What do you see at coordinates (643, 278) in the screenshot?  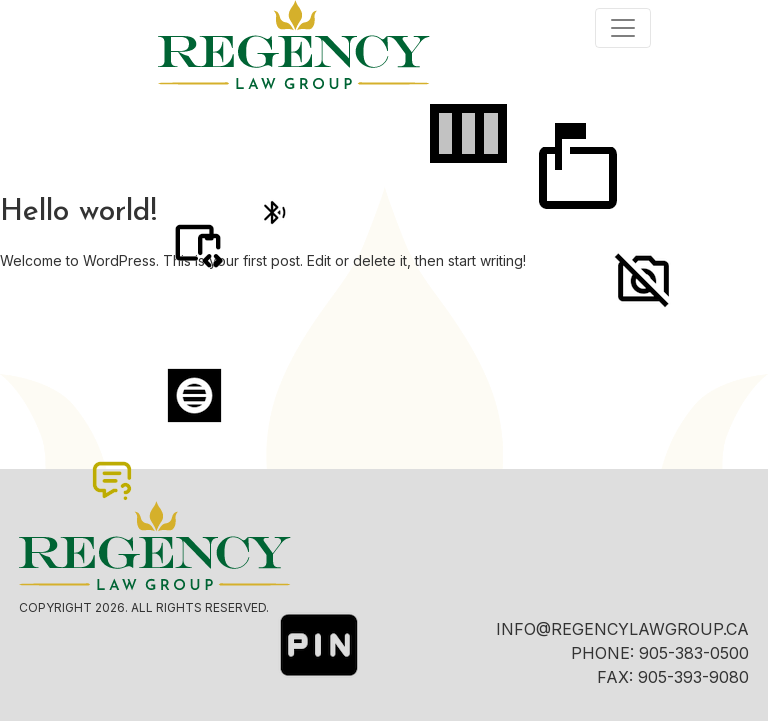 I see `photography not allowed in this area` at bounding box center [643, 278].